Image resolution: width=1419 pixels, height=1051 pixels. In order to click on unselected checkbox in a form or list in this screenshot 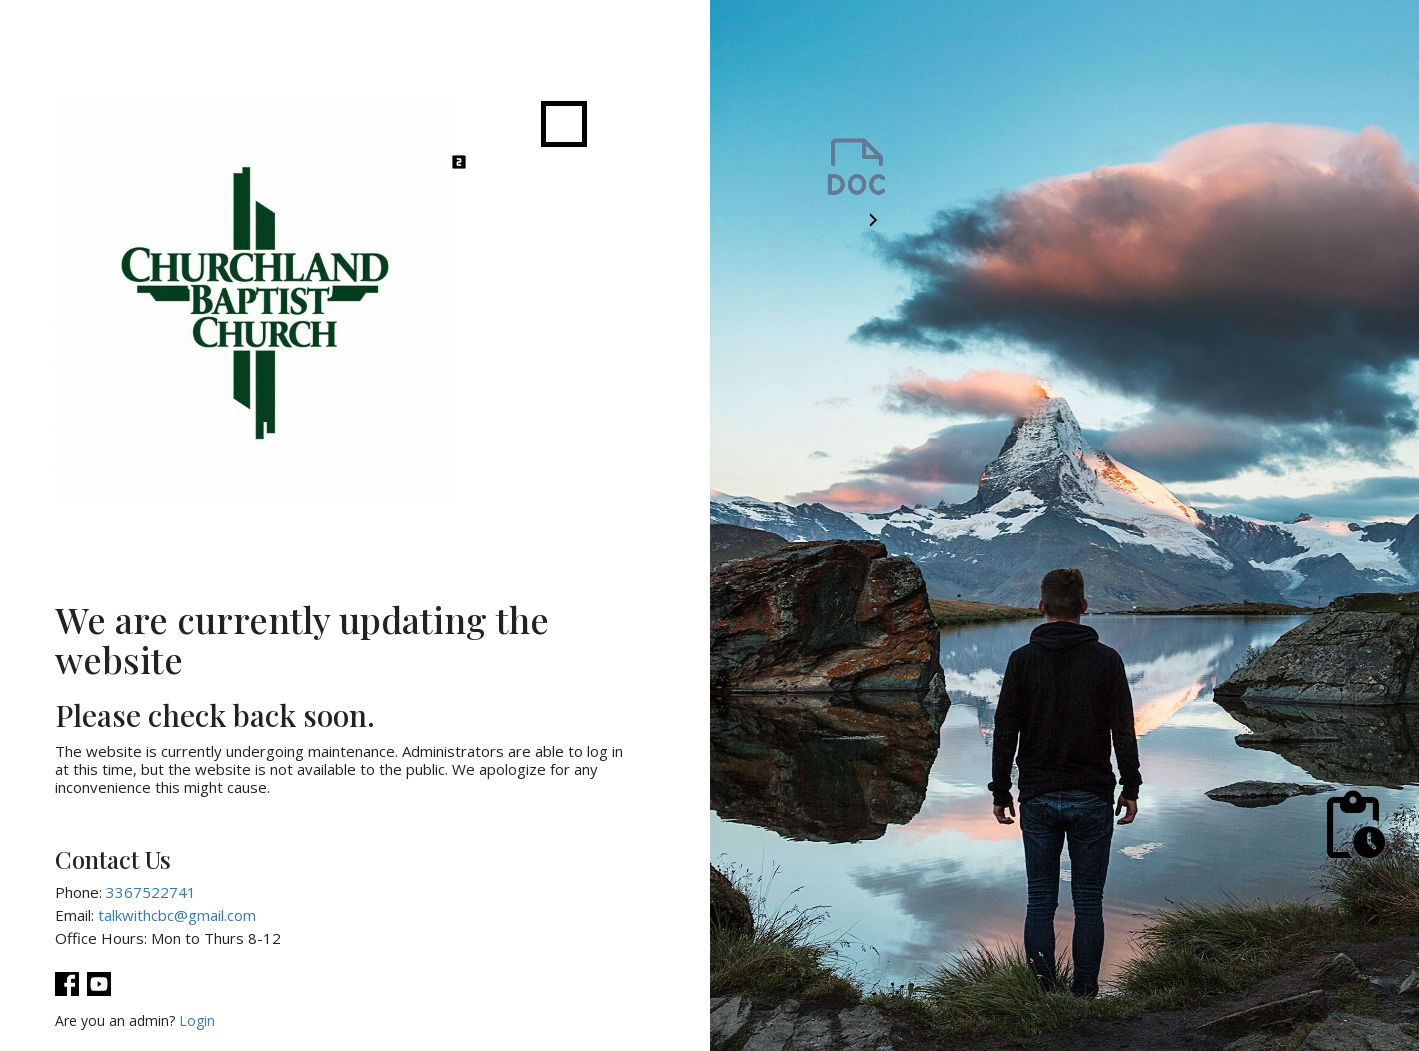, I will do `click(564, 124)`.